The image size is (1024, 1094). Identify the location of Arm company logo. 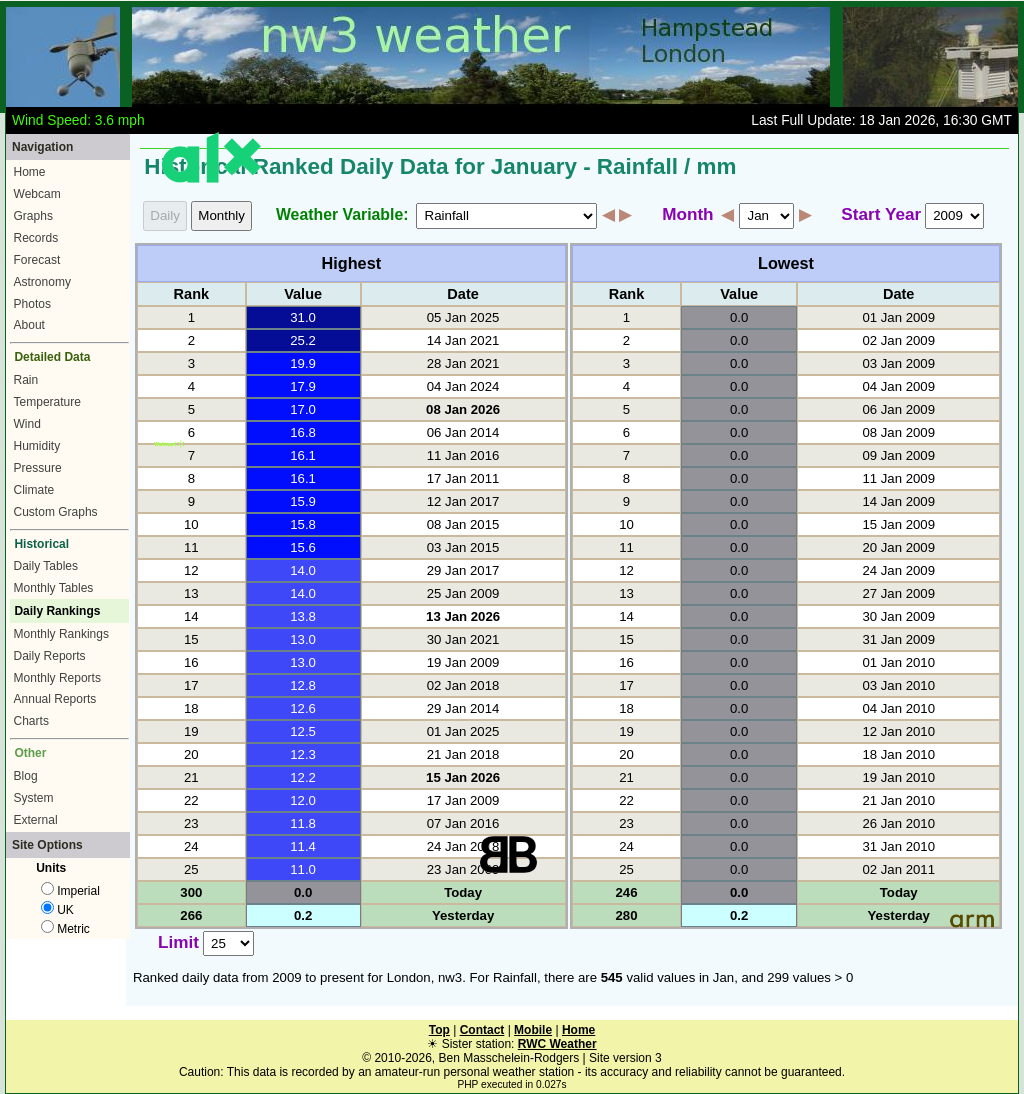
(972, 921).